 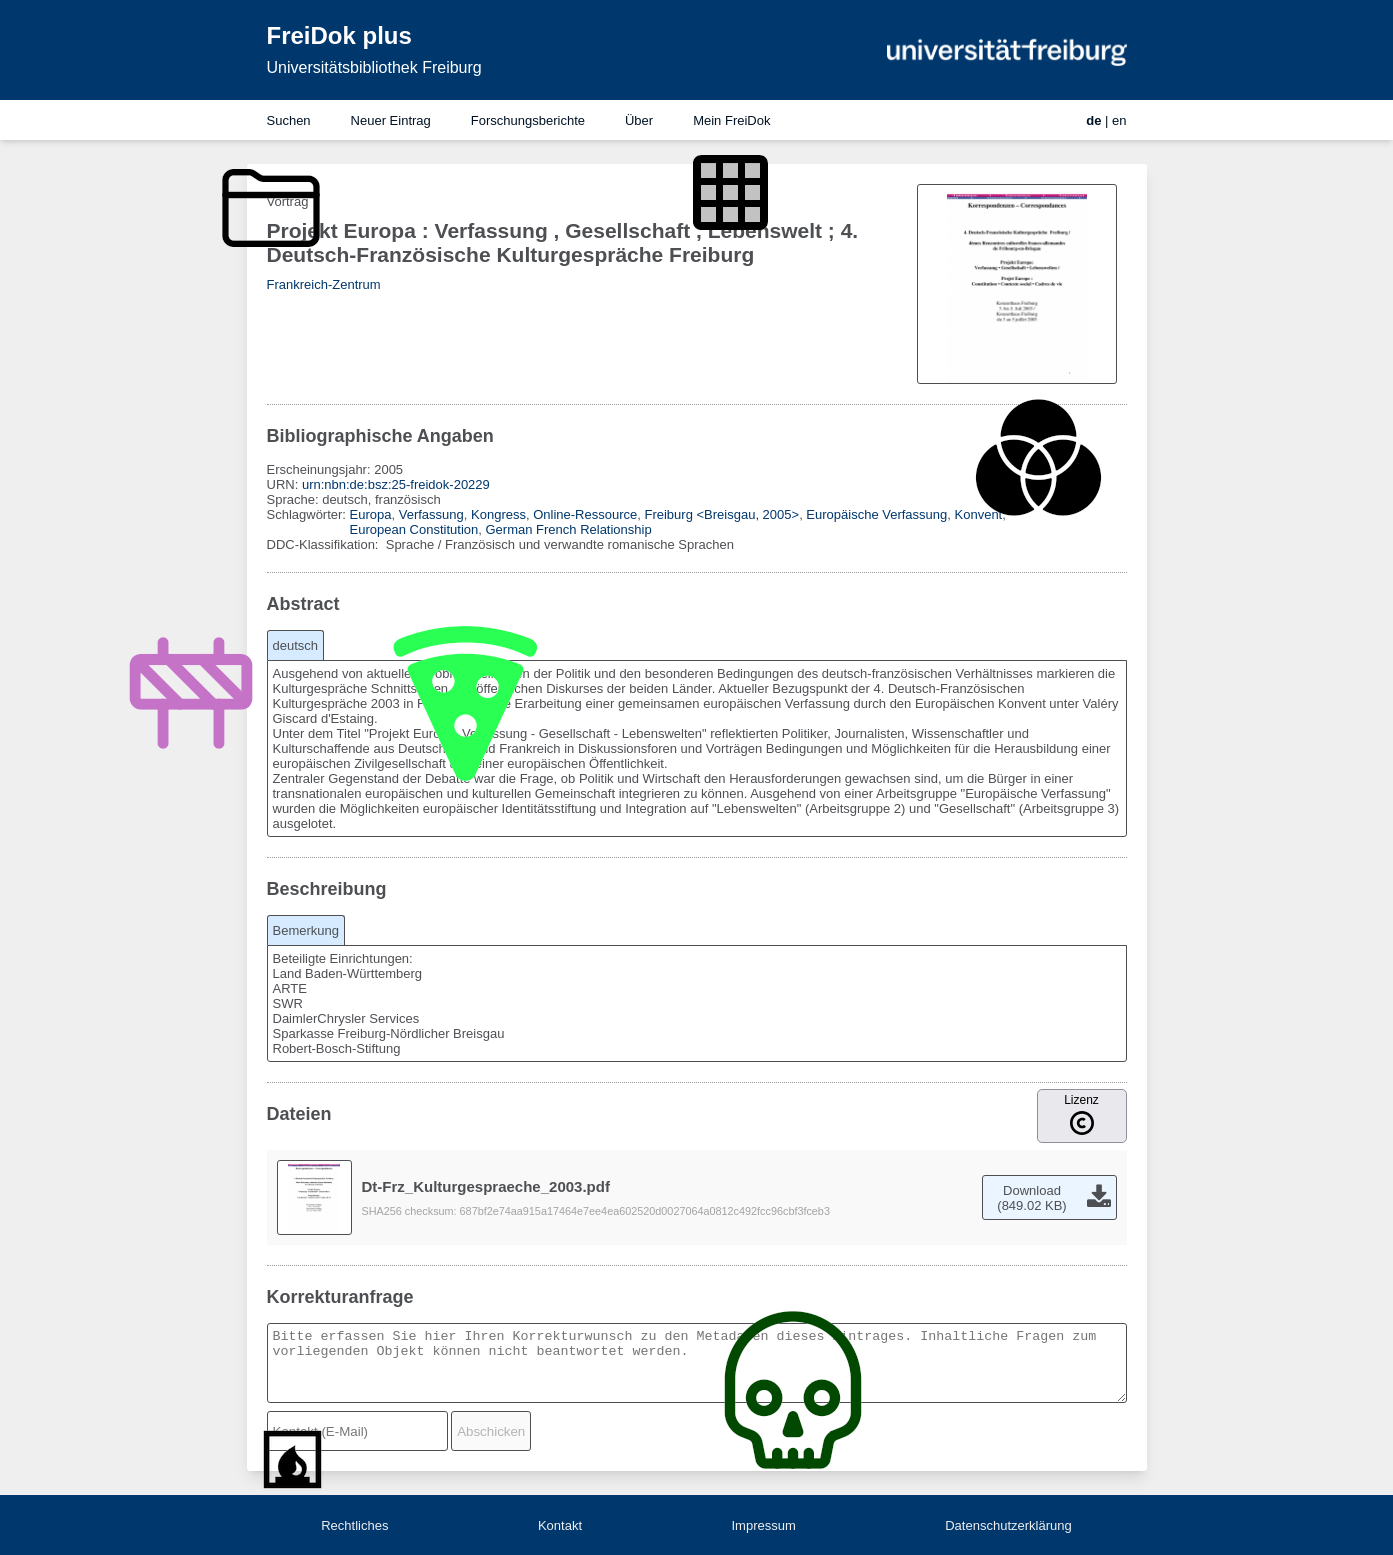 What do you see at coordinates (793, 1390) in the screenshot?
I see `indicates dangerous or harmful content` at bounding box center [793, 1390].